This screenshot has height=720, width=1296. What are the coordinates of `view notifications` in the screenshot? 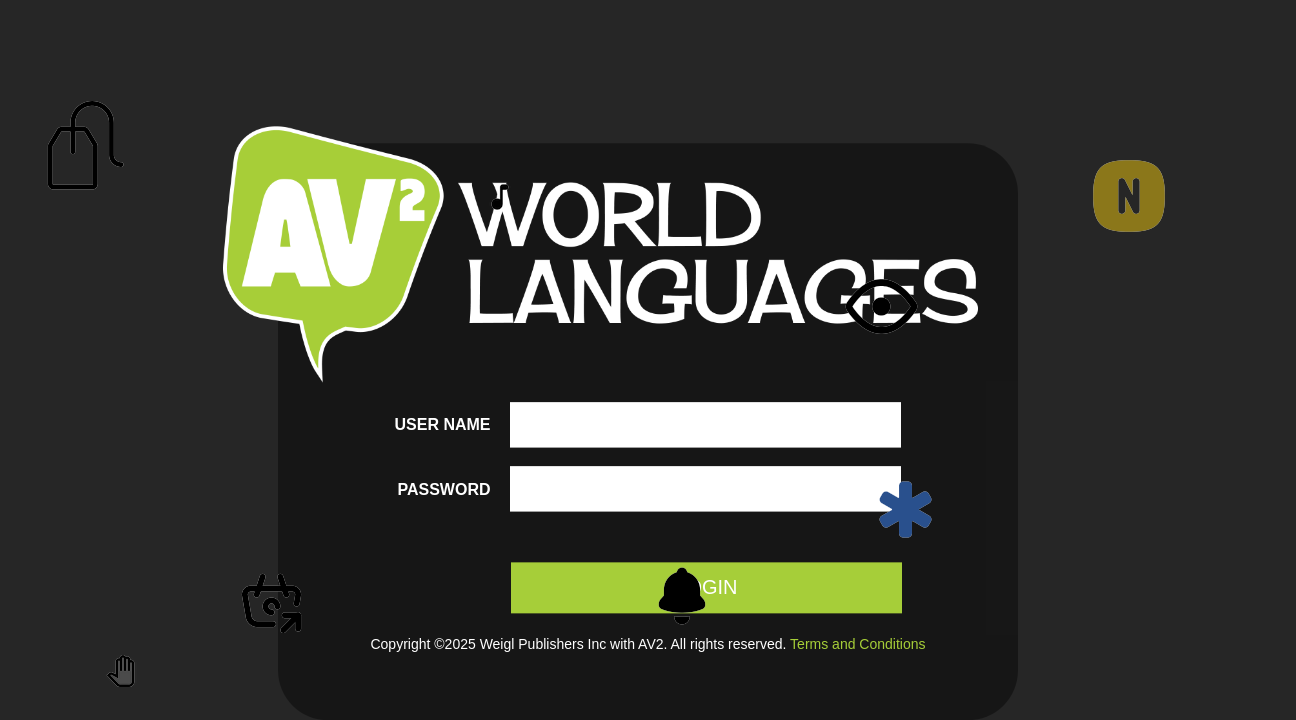 It's located at (682, 596).